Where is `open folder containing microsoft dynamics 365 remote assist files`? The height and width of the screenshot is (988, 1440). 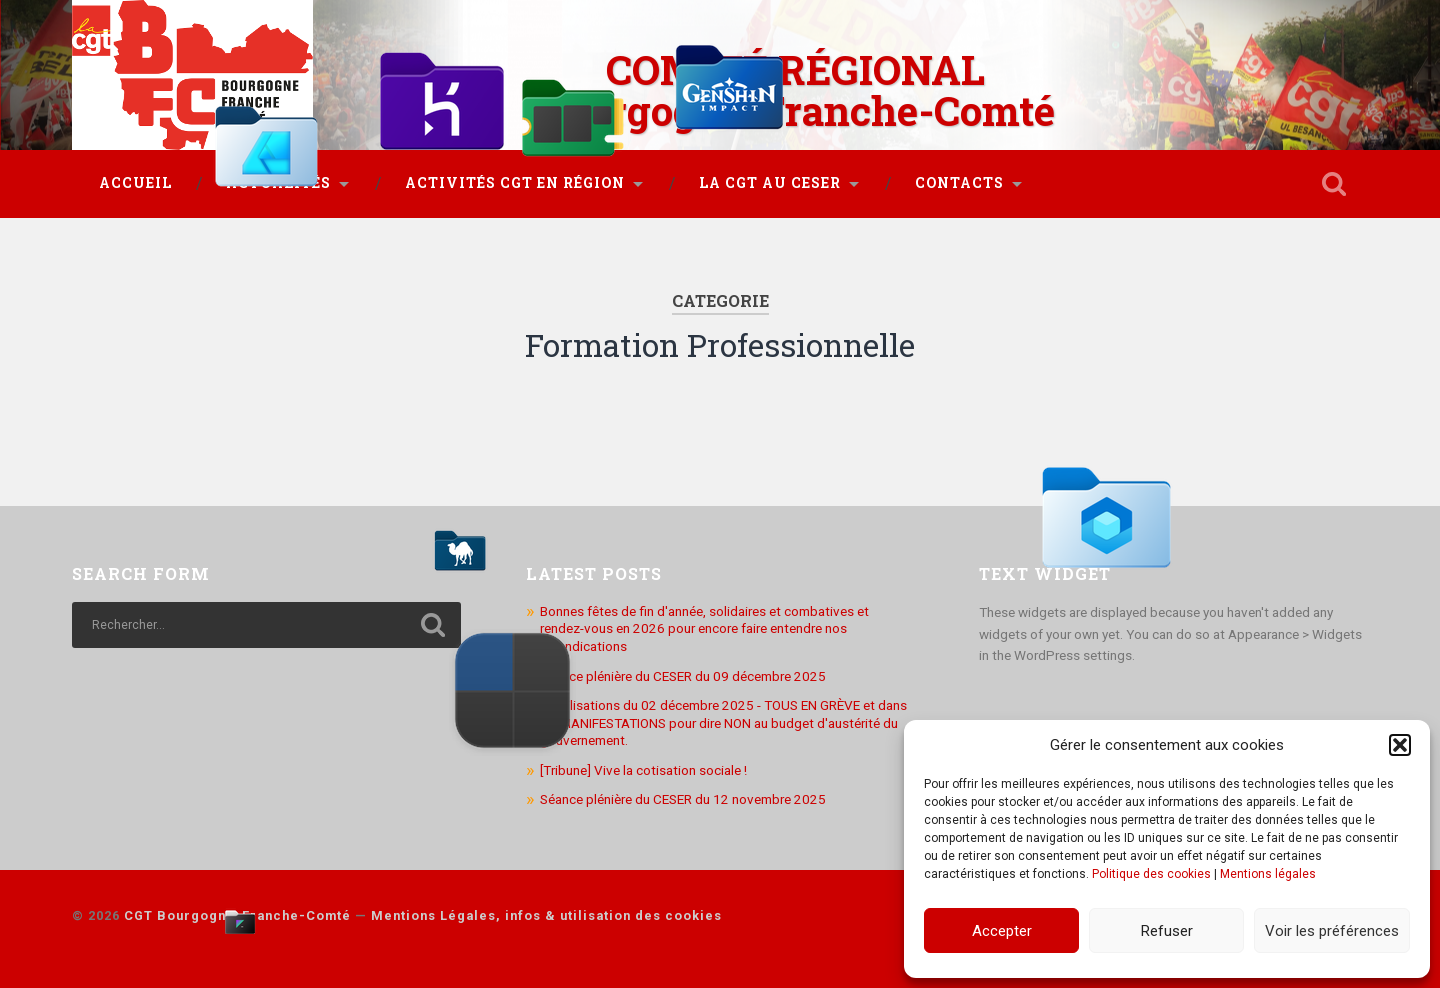
open folder containing microsoft dynamics 365 remote assist files is located at coordinates (1106, 521).